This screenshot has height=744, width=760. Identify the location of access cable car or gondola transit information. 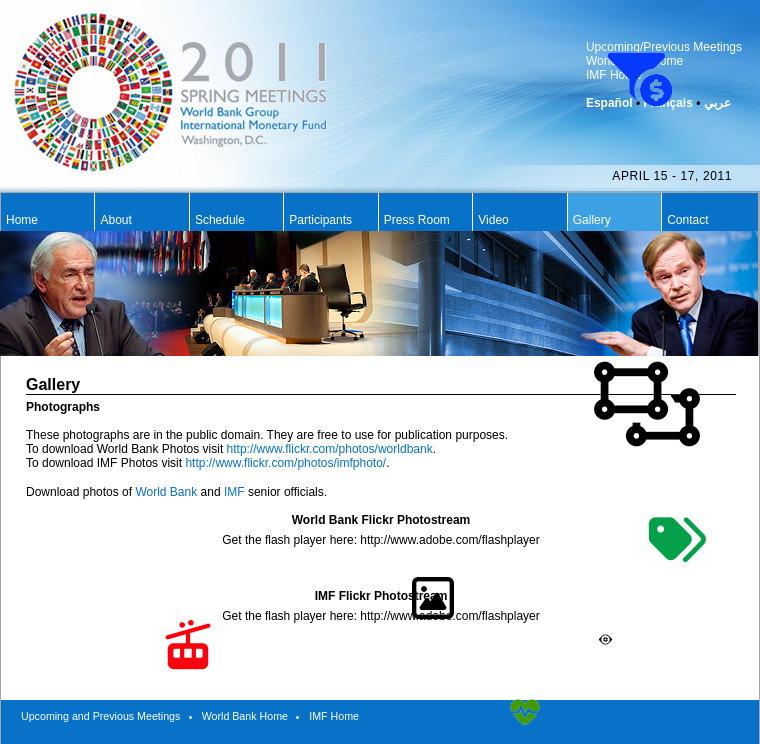
(188, 646).